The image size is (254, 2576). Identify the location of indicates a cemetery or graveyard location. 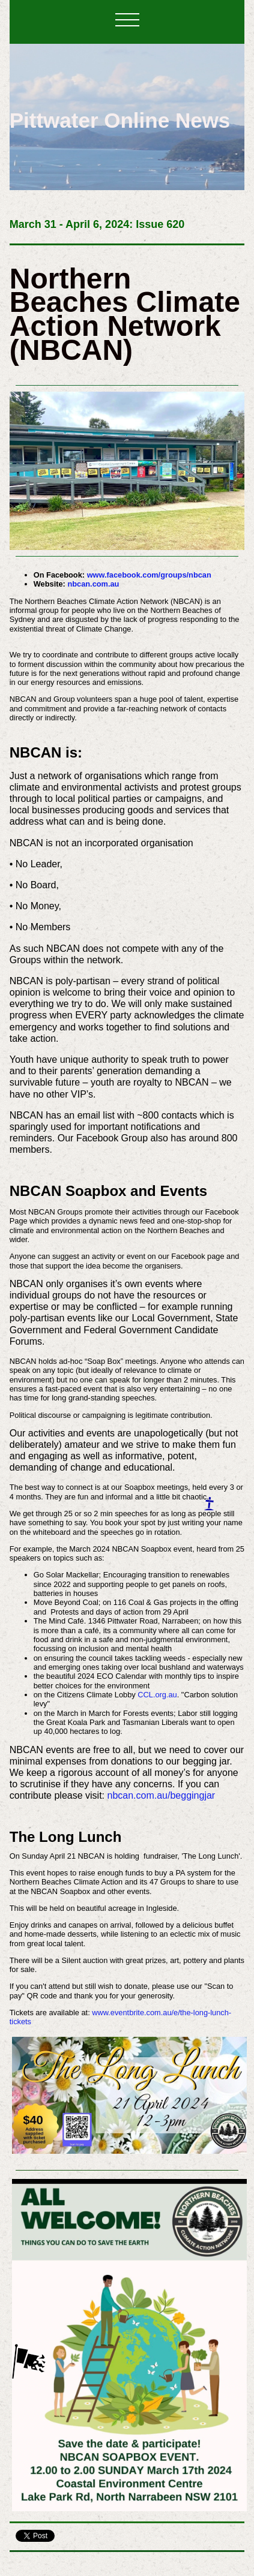
(209, 1504).